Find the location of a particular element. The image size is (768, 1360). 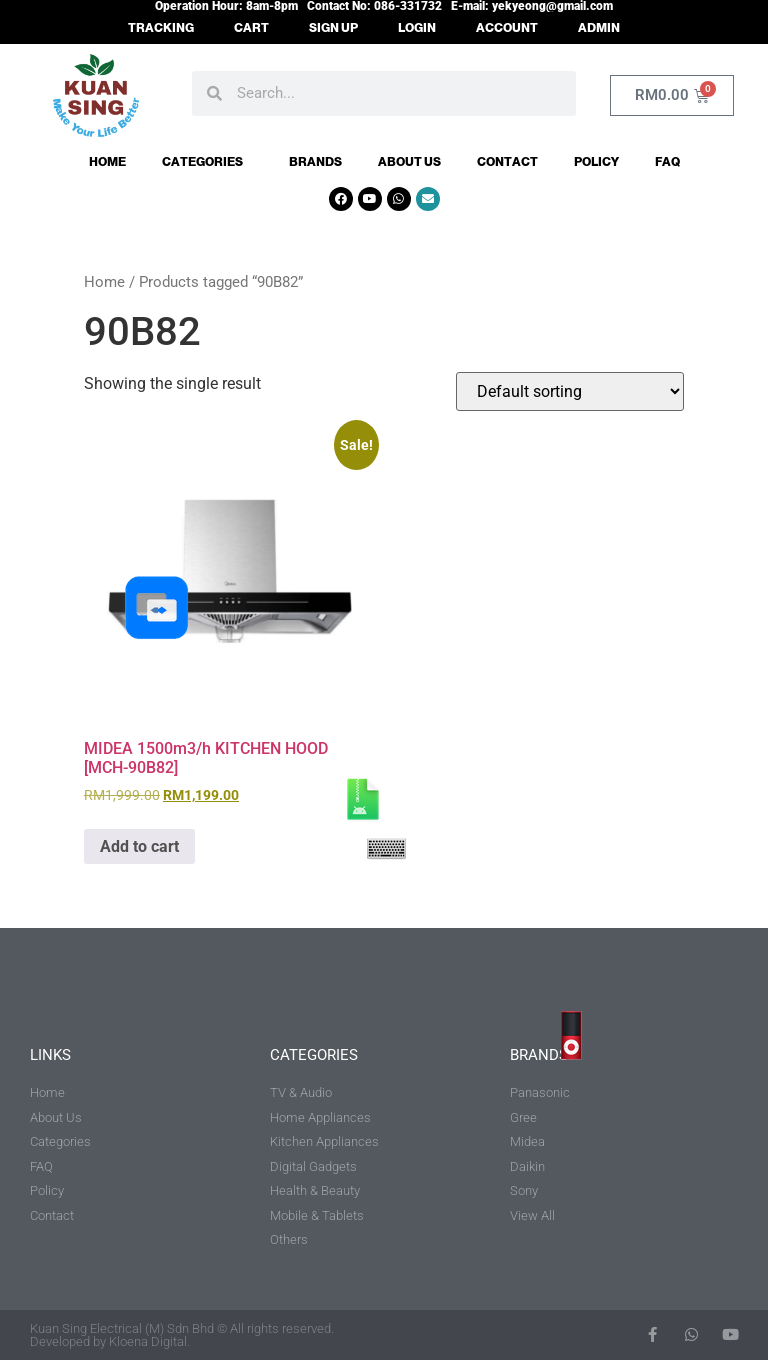

bluetooth keyboard connected is located at coordinates (386, 848).